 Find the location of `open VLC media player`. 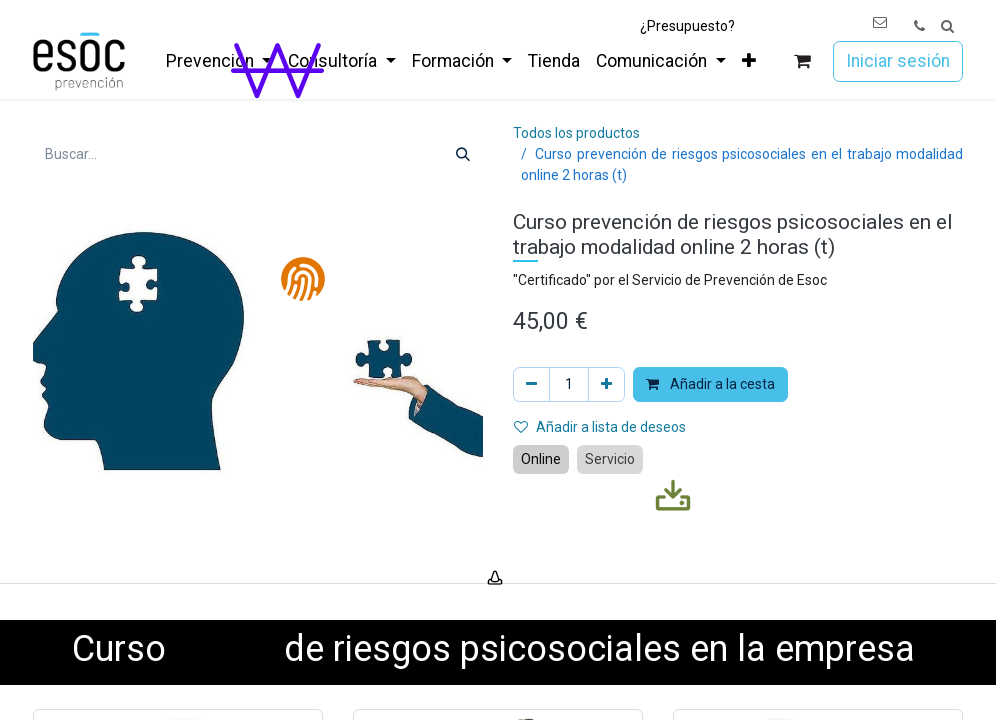

open VLC media player is located at coordinates (495, 578).